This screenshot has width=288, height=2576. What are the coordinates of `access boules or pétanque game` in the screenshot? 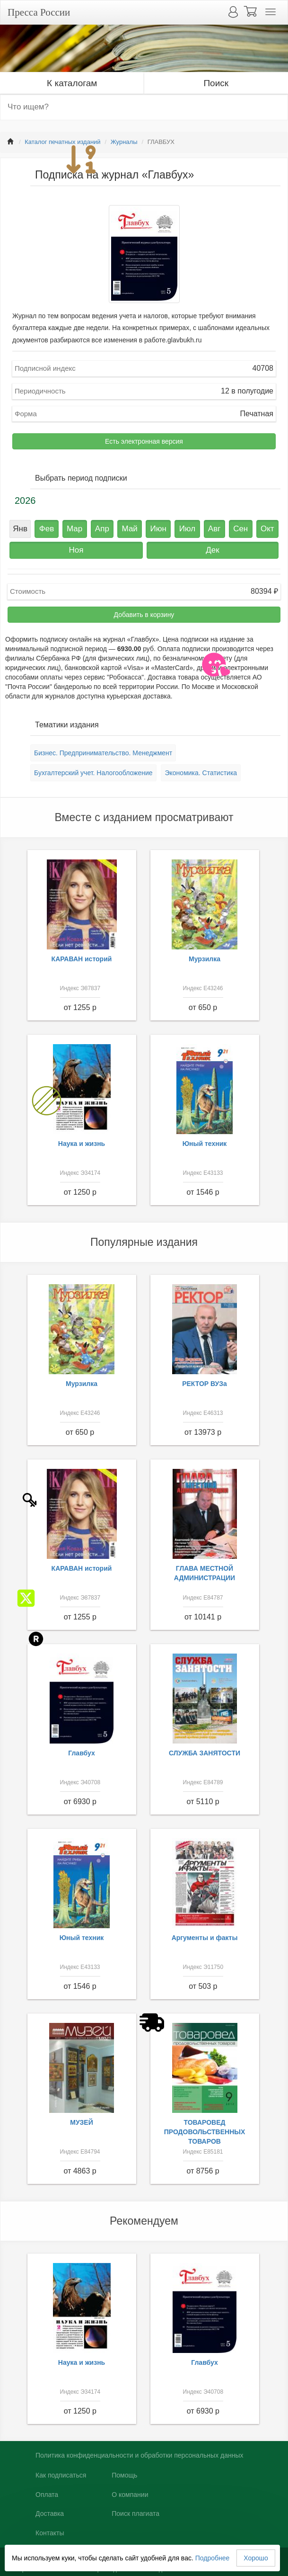 It's located at (46, 1100).